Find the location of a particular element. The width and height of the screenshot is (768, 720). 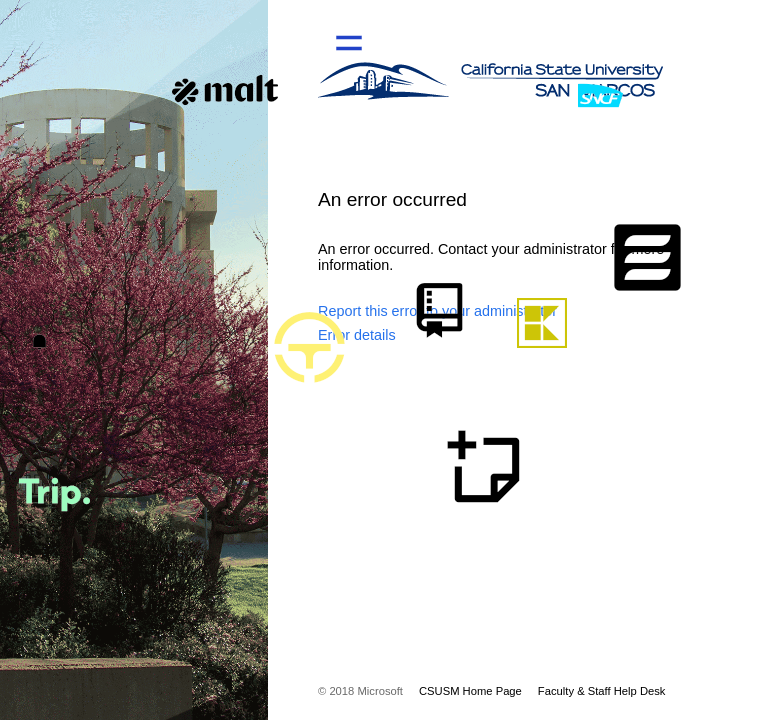

indicates equality or balance between values is located at coordinates (349, 43).